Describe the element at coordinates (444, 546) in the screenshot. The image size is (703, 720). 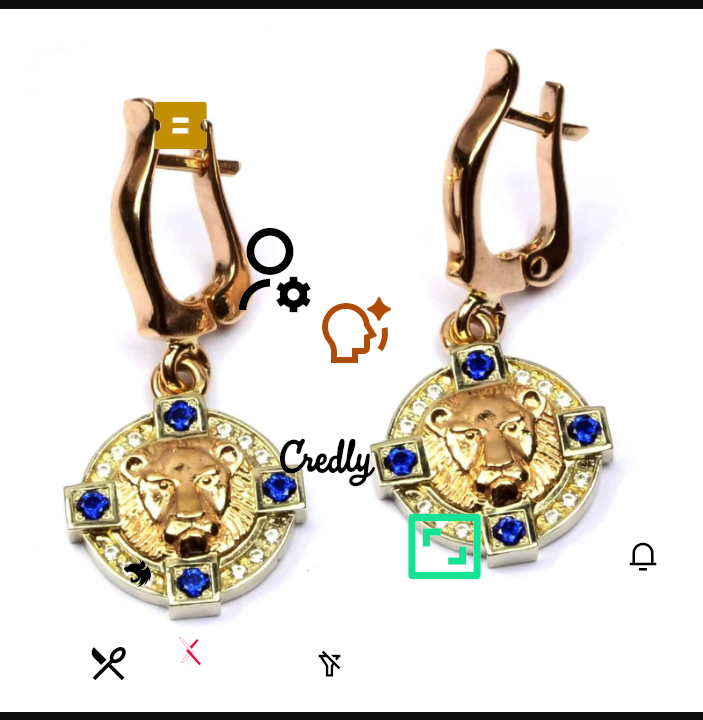
I see `adjust image or video aspect ratio` at that location.